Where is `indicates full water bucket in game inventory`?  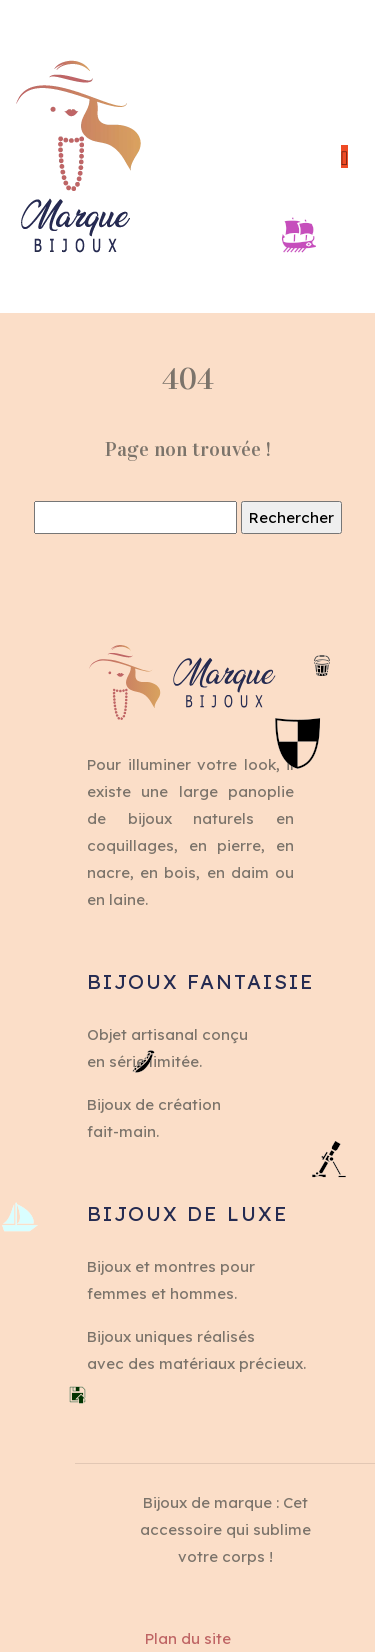
indicates full water bucket in game inventory is located at coordinates (322, 665).